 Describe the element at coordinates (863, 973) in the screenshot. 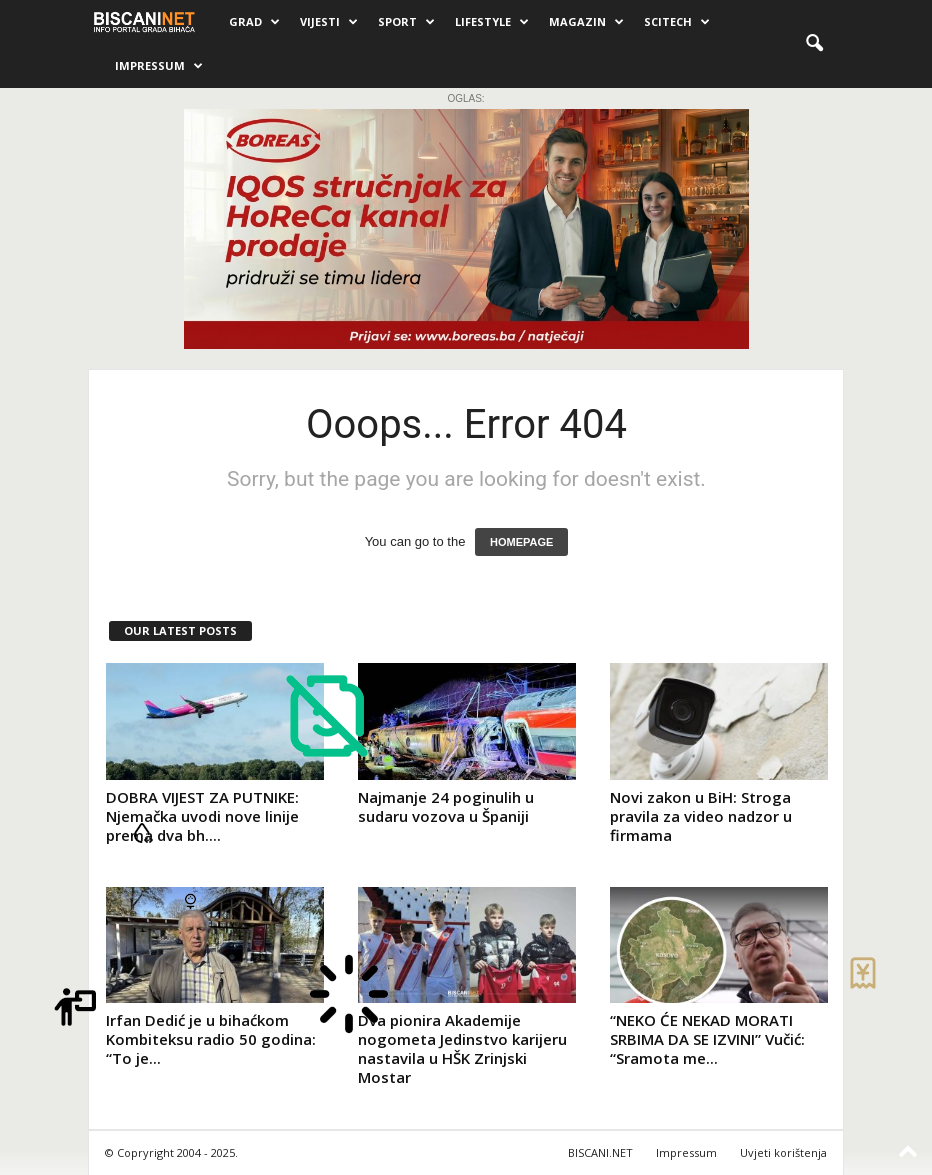

I see `view receipt in yuan currency` at that location.